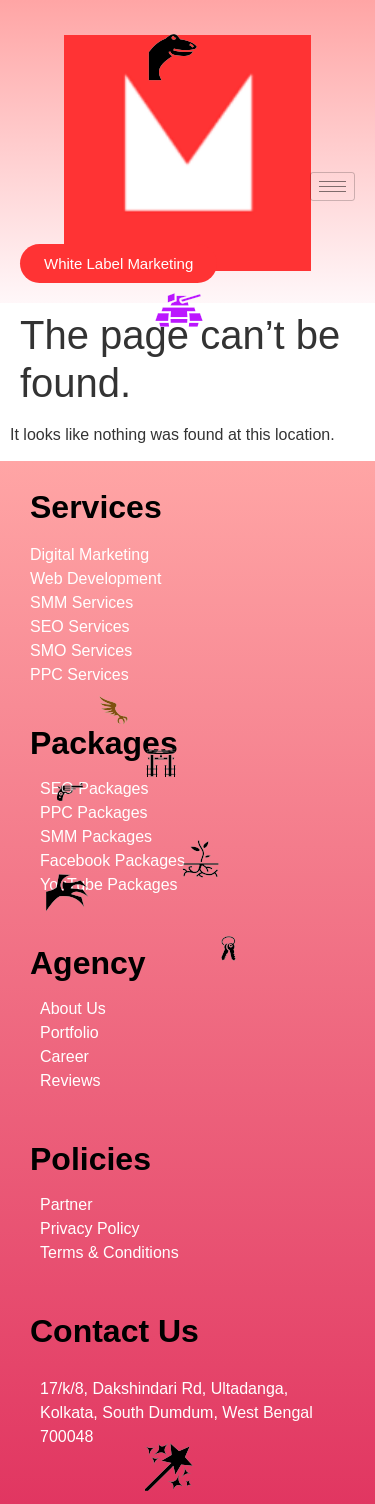 Image resolution: width=375 pixels, height=1504 pixels. I want to click on apply magic effects or filters, so click(169, 1467).